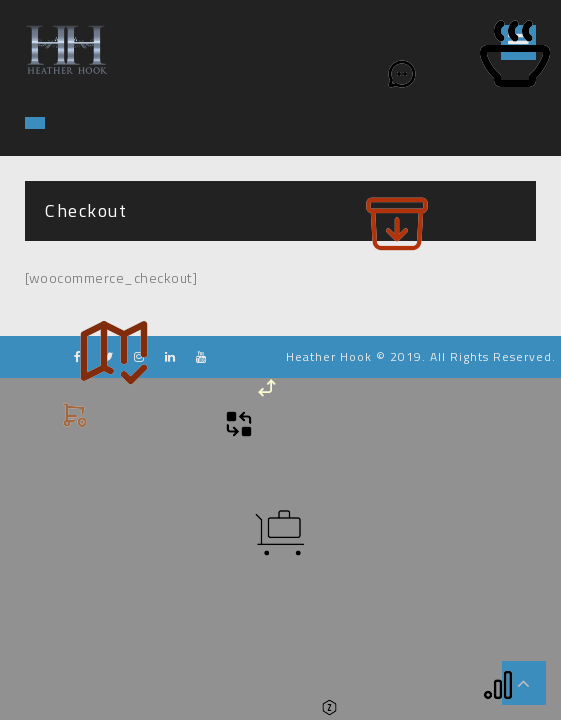  I want to click on open messaging or chat, so click(402, 74).